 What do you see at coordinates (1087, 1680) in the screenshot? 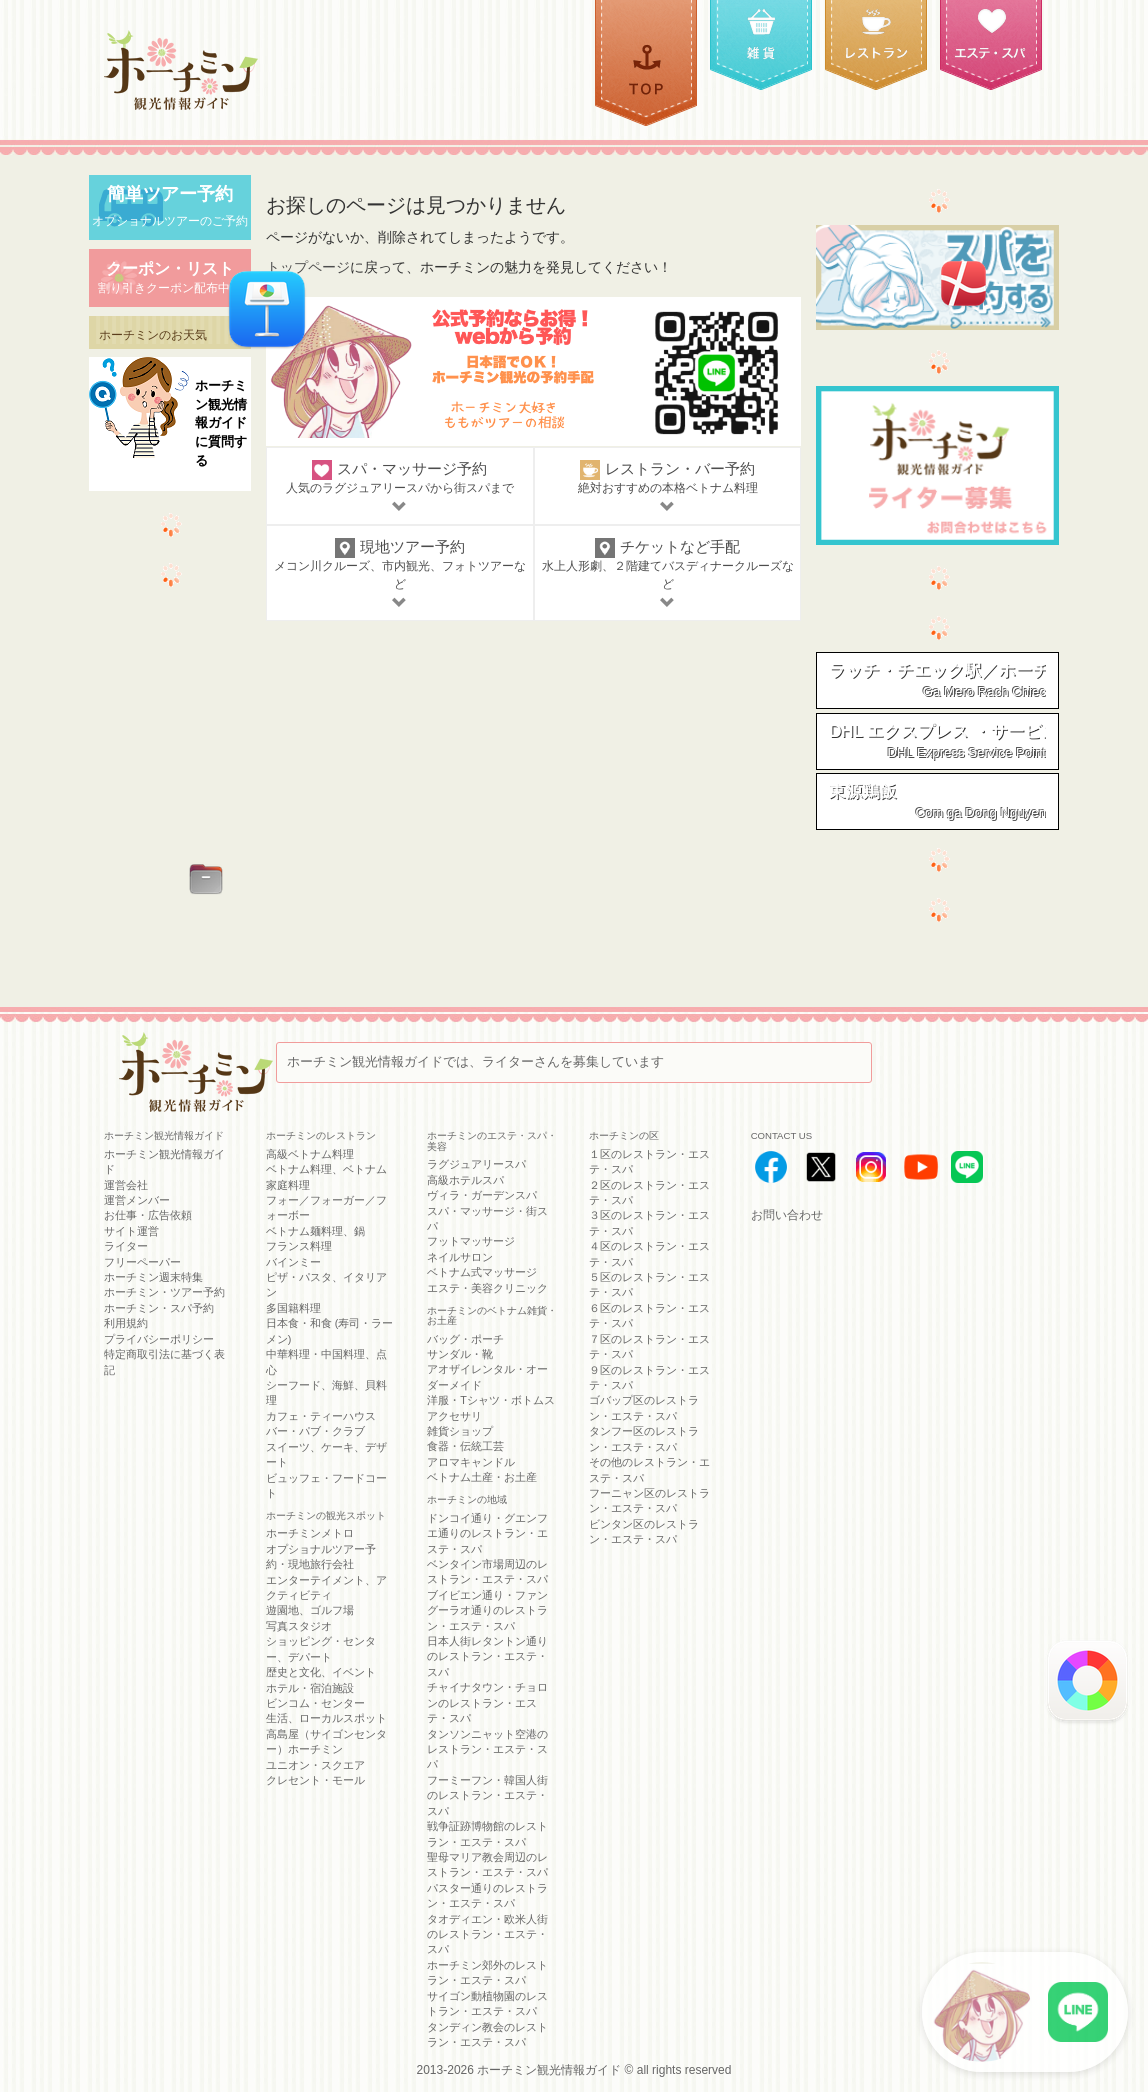
I see `open RawTherapee photo editing application` at bounding box center [1087, 1680].